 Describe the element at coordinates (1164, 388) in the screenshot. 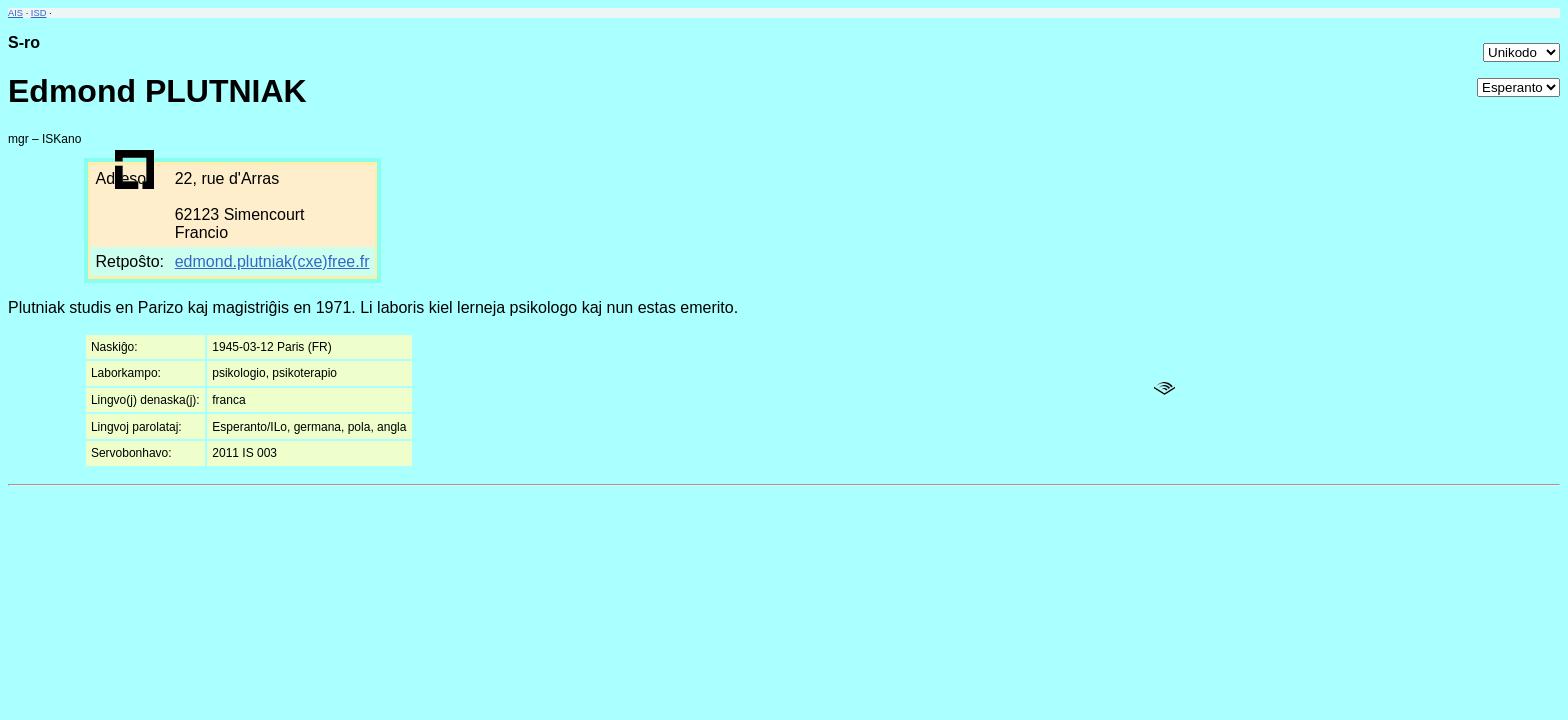

I see `open the Audible app` at that location.